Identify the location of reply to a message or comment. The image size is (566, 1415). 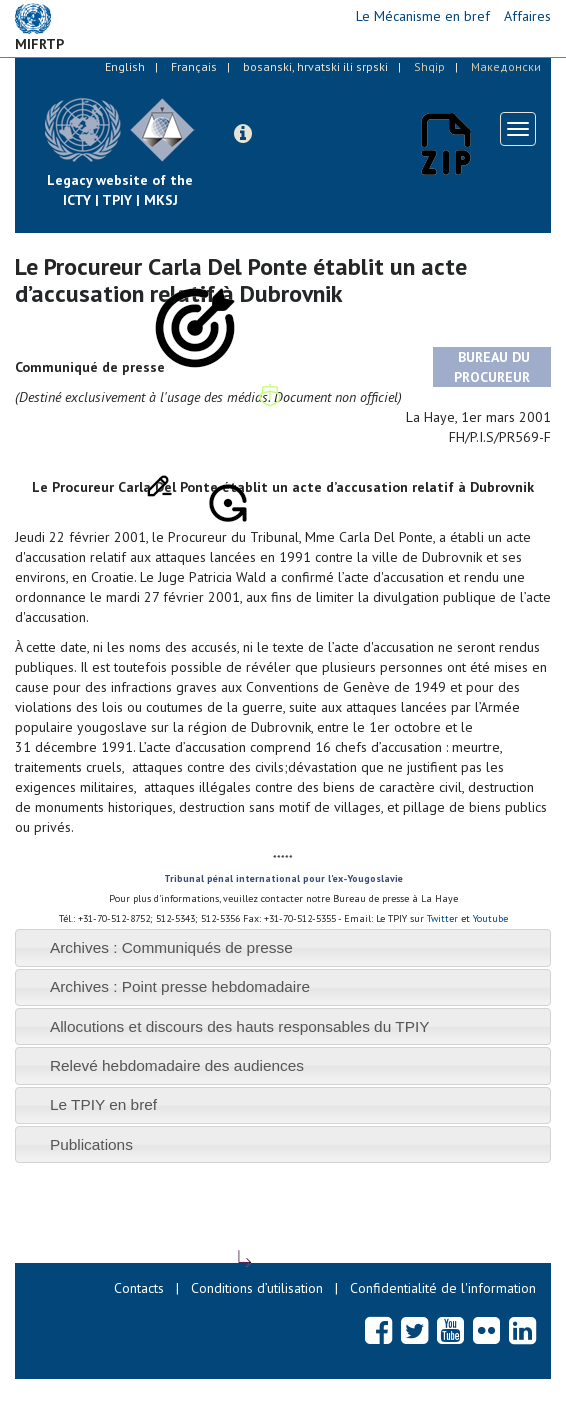
(243, 1258).